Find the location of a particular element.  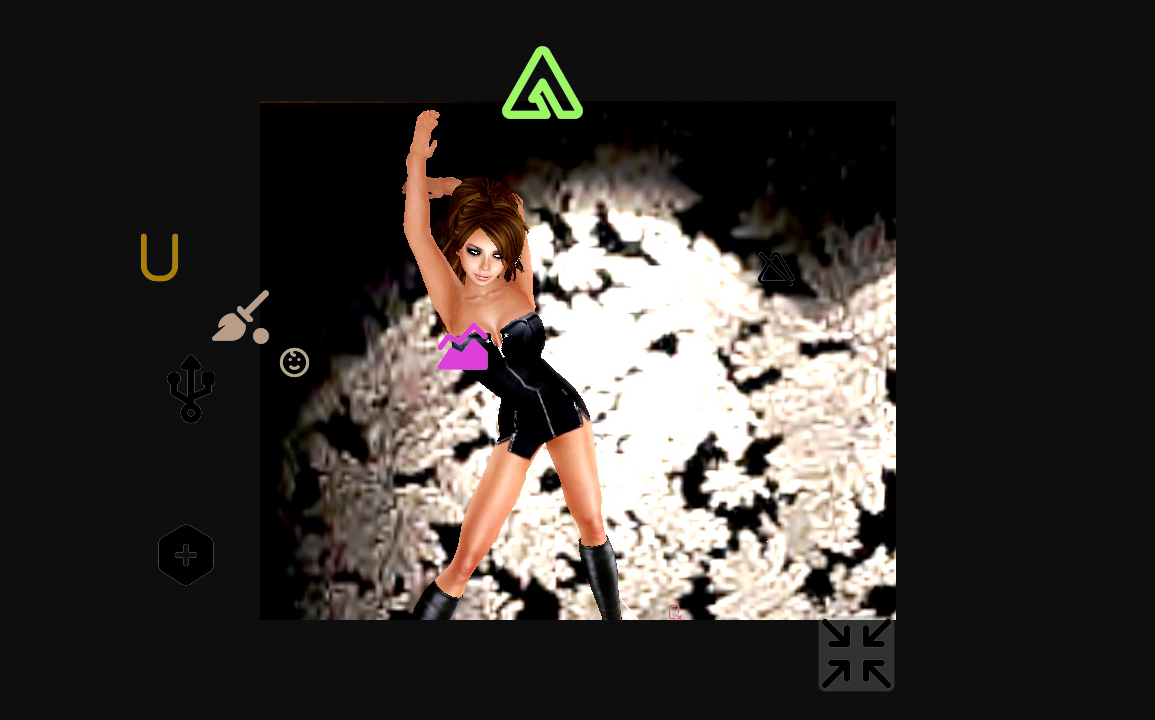

indicates child-friendly or kids mode is located at coordinates (294, 362).